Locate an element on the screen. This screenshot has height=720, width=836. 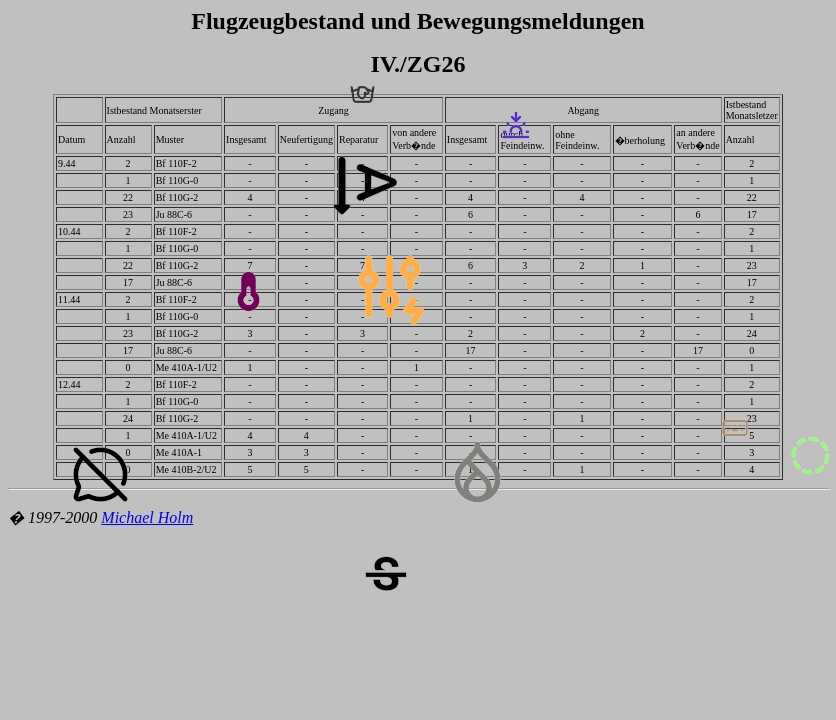
drupal content management system logo is located at coordinates (477, 473).